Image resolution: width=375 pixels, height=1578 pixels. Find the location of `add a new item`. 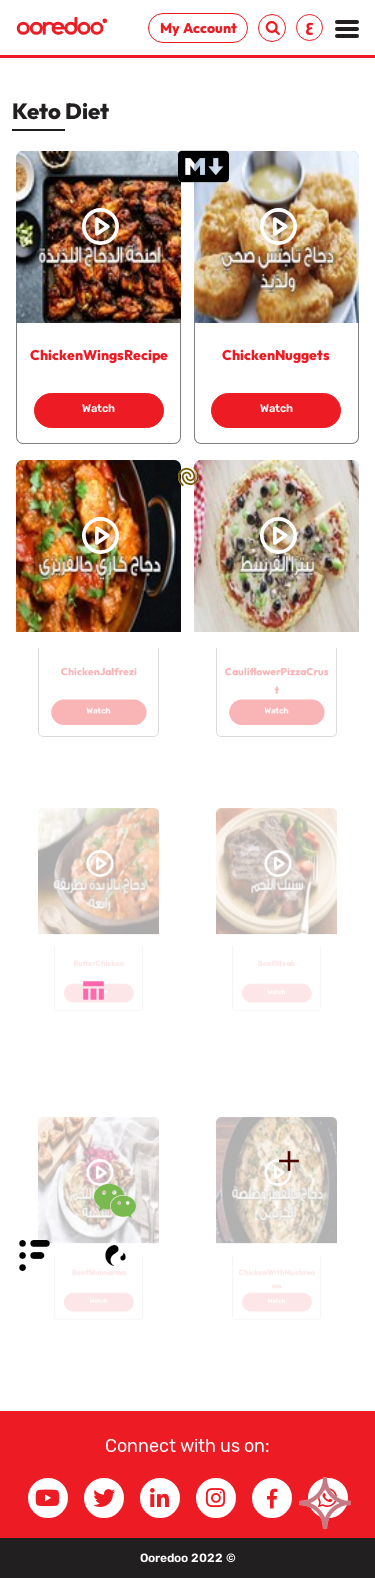

add a new item is located at coordinates (289, 1161).